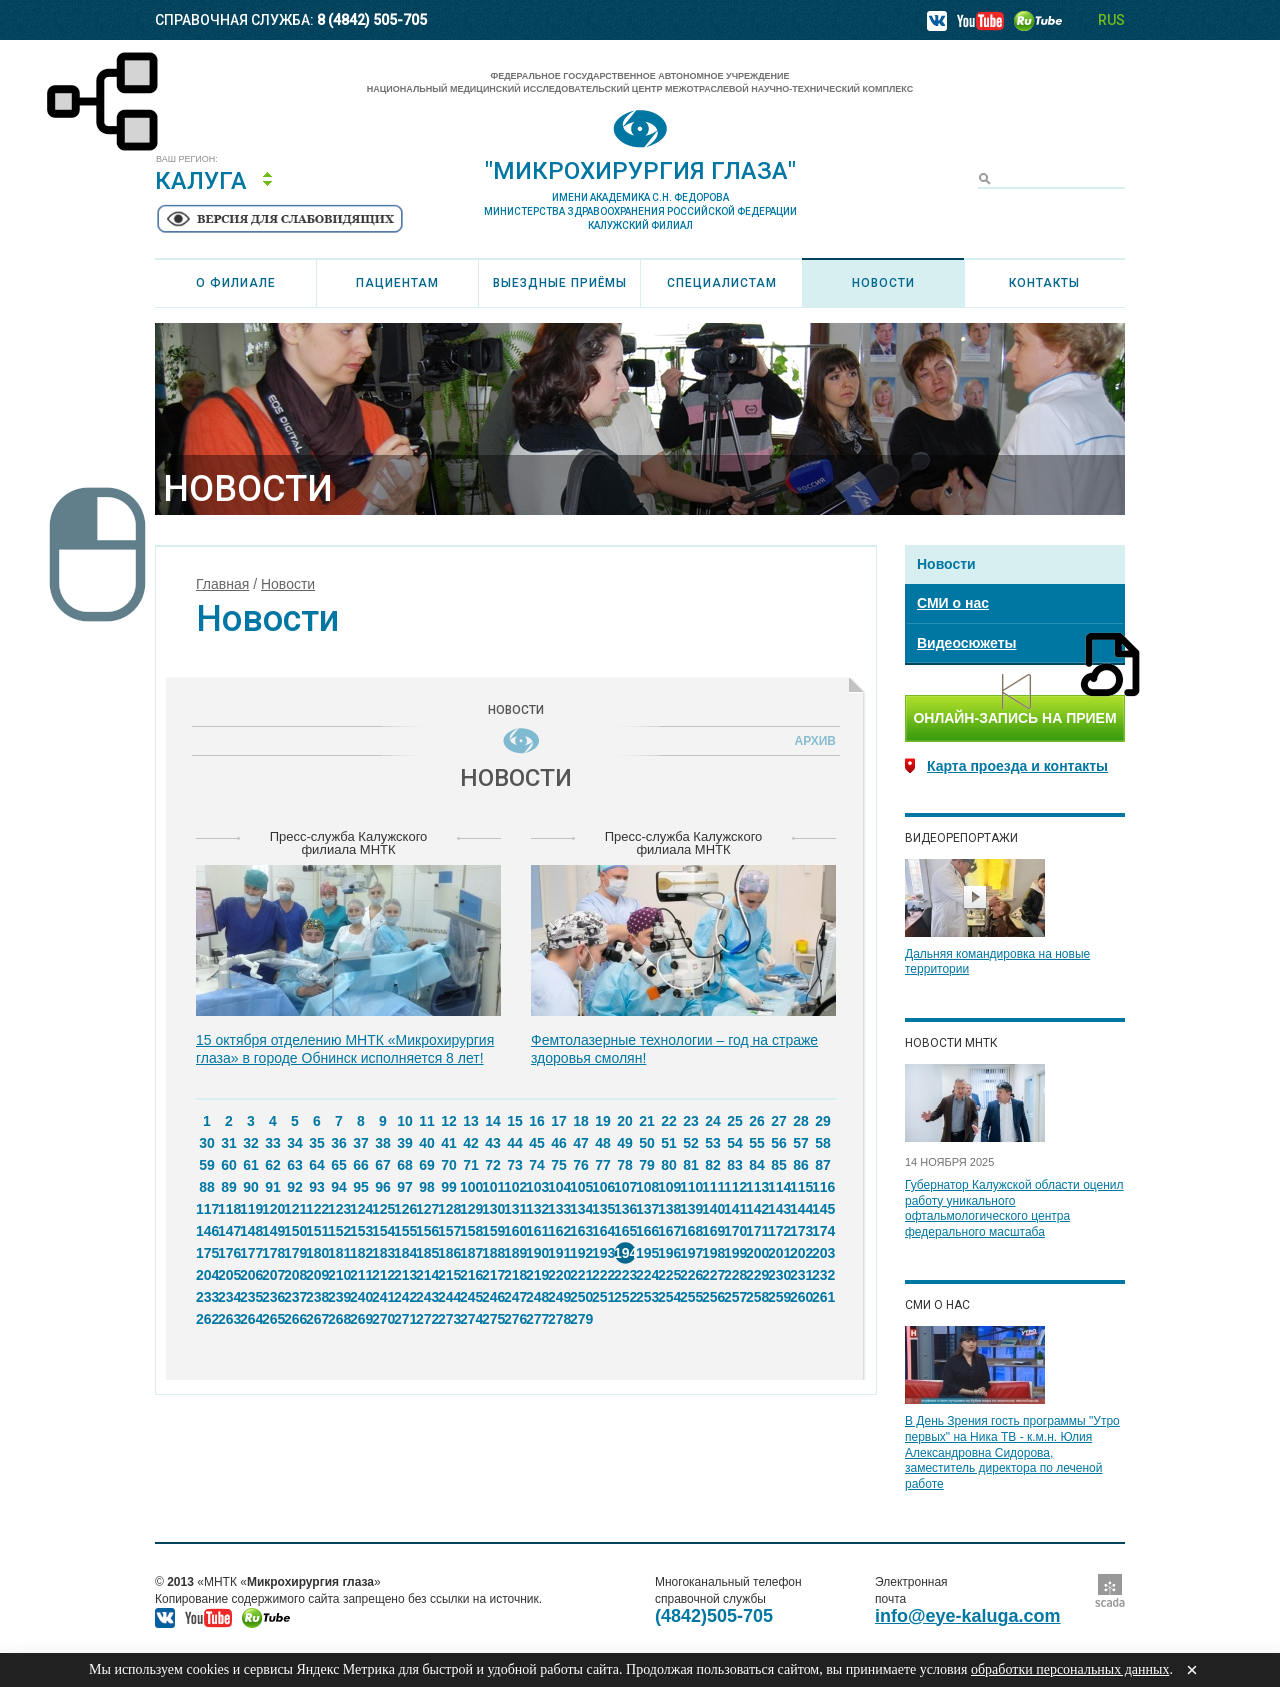  What do you see at coordinates (108, 101) in the screenshot?
I see `view hierarchical structure or organization` at bounding box center [108, 101].